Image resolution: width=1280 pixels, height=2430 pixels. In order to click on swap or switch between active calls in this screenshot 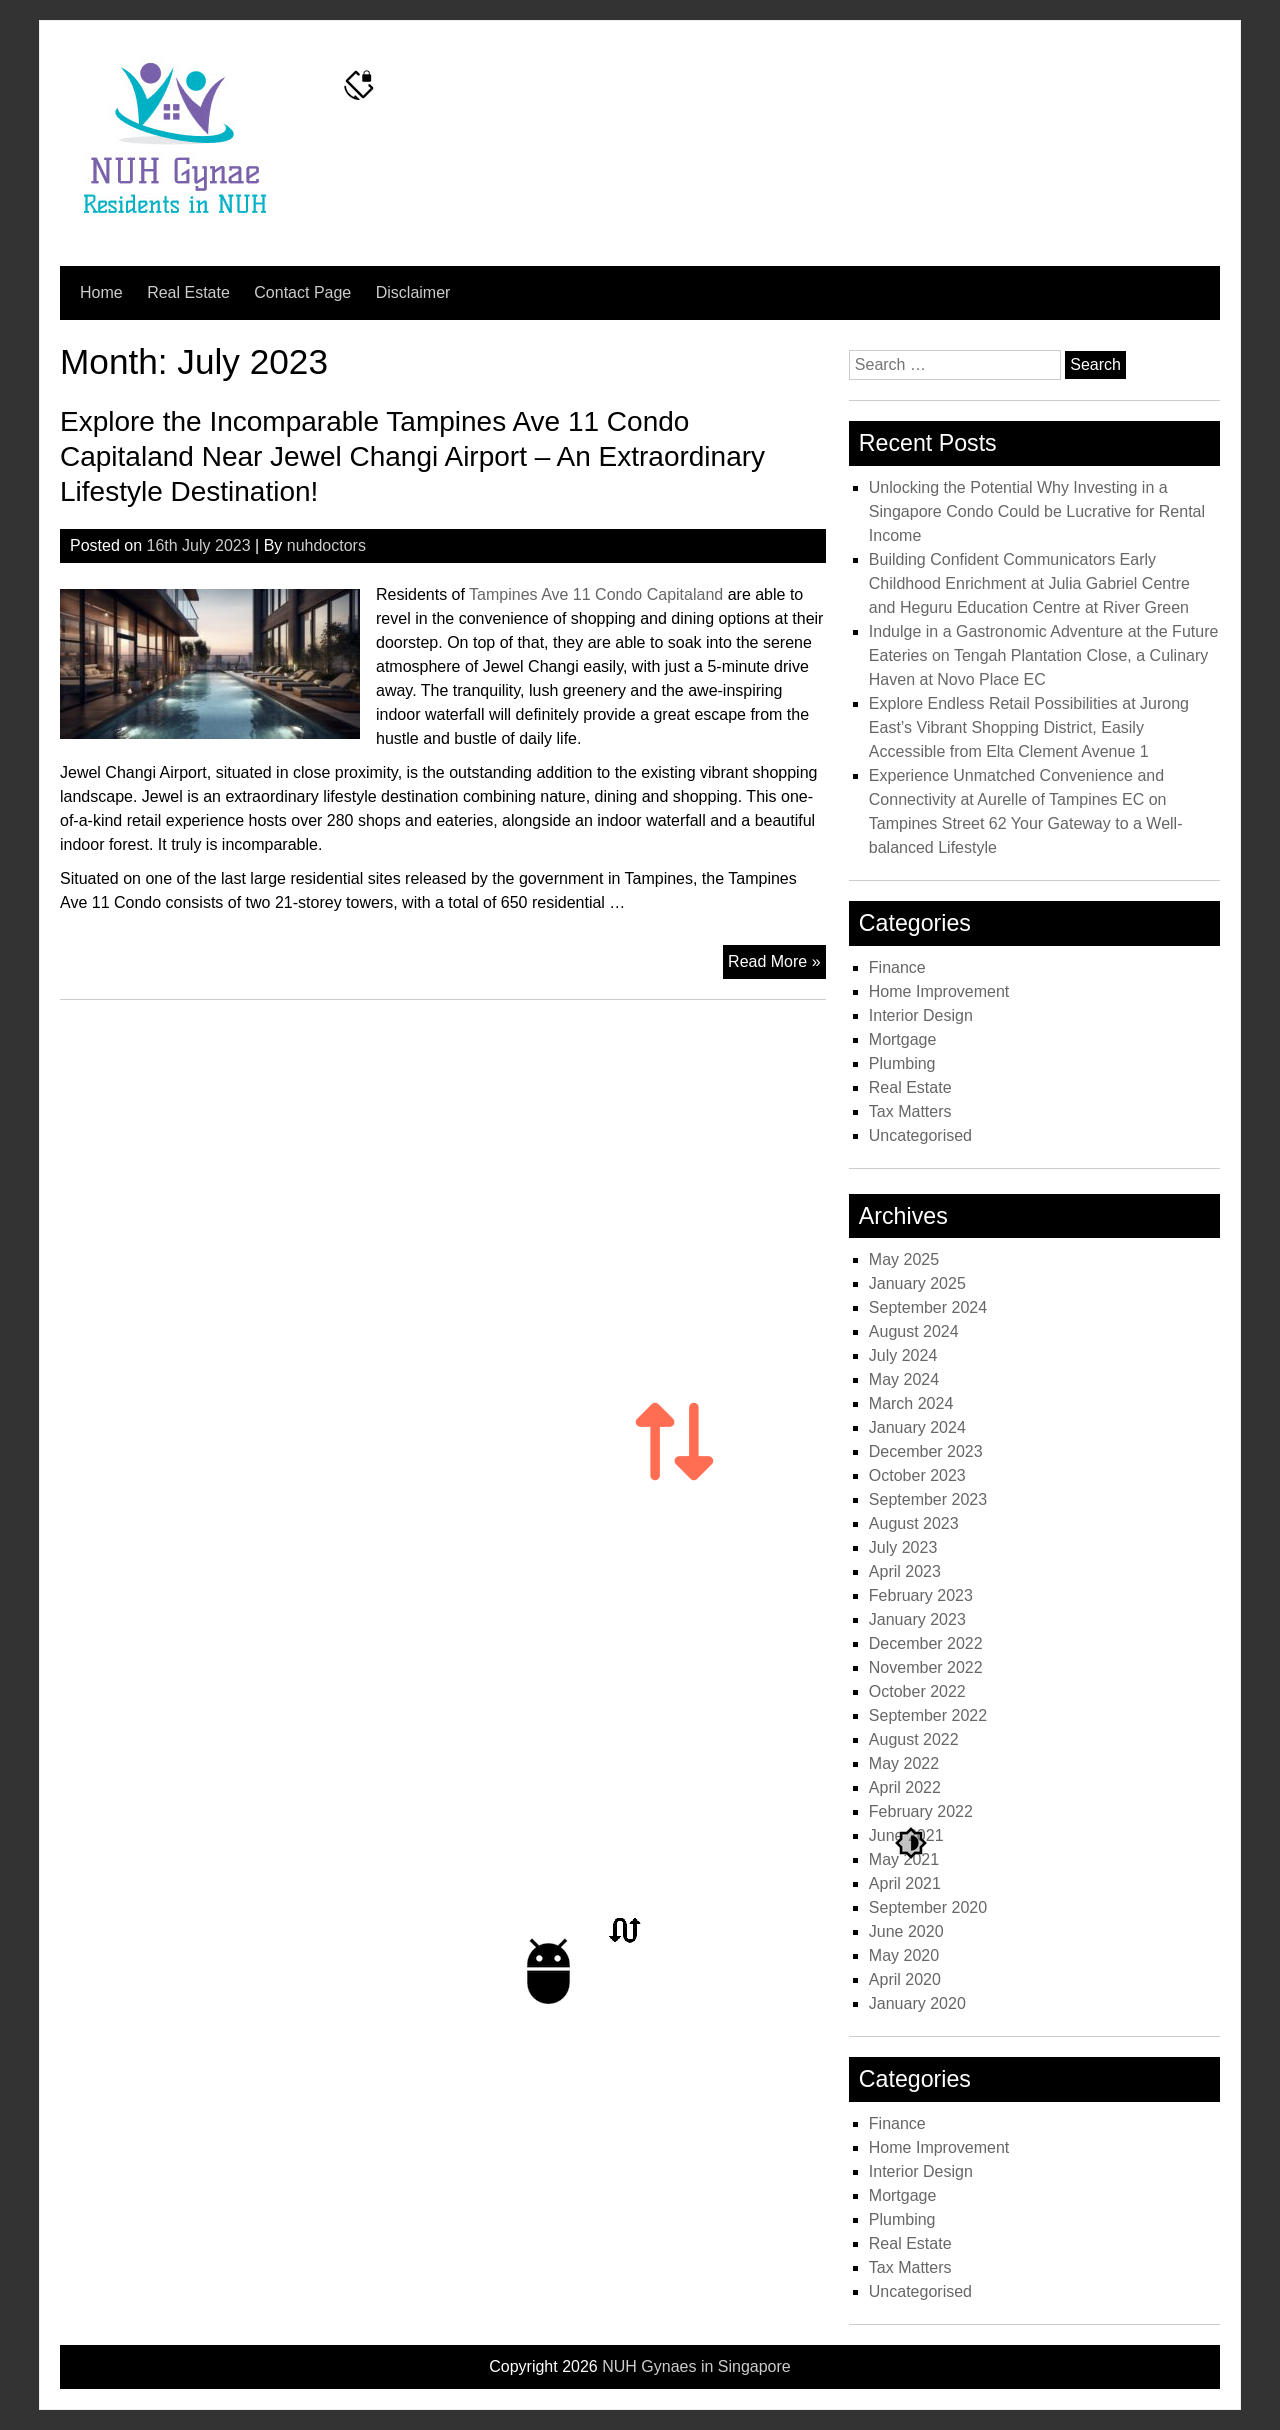, I will do `click(625, 1931)`.